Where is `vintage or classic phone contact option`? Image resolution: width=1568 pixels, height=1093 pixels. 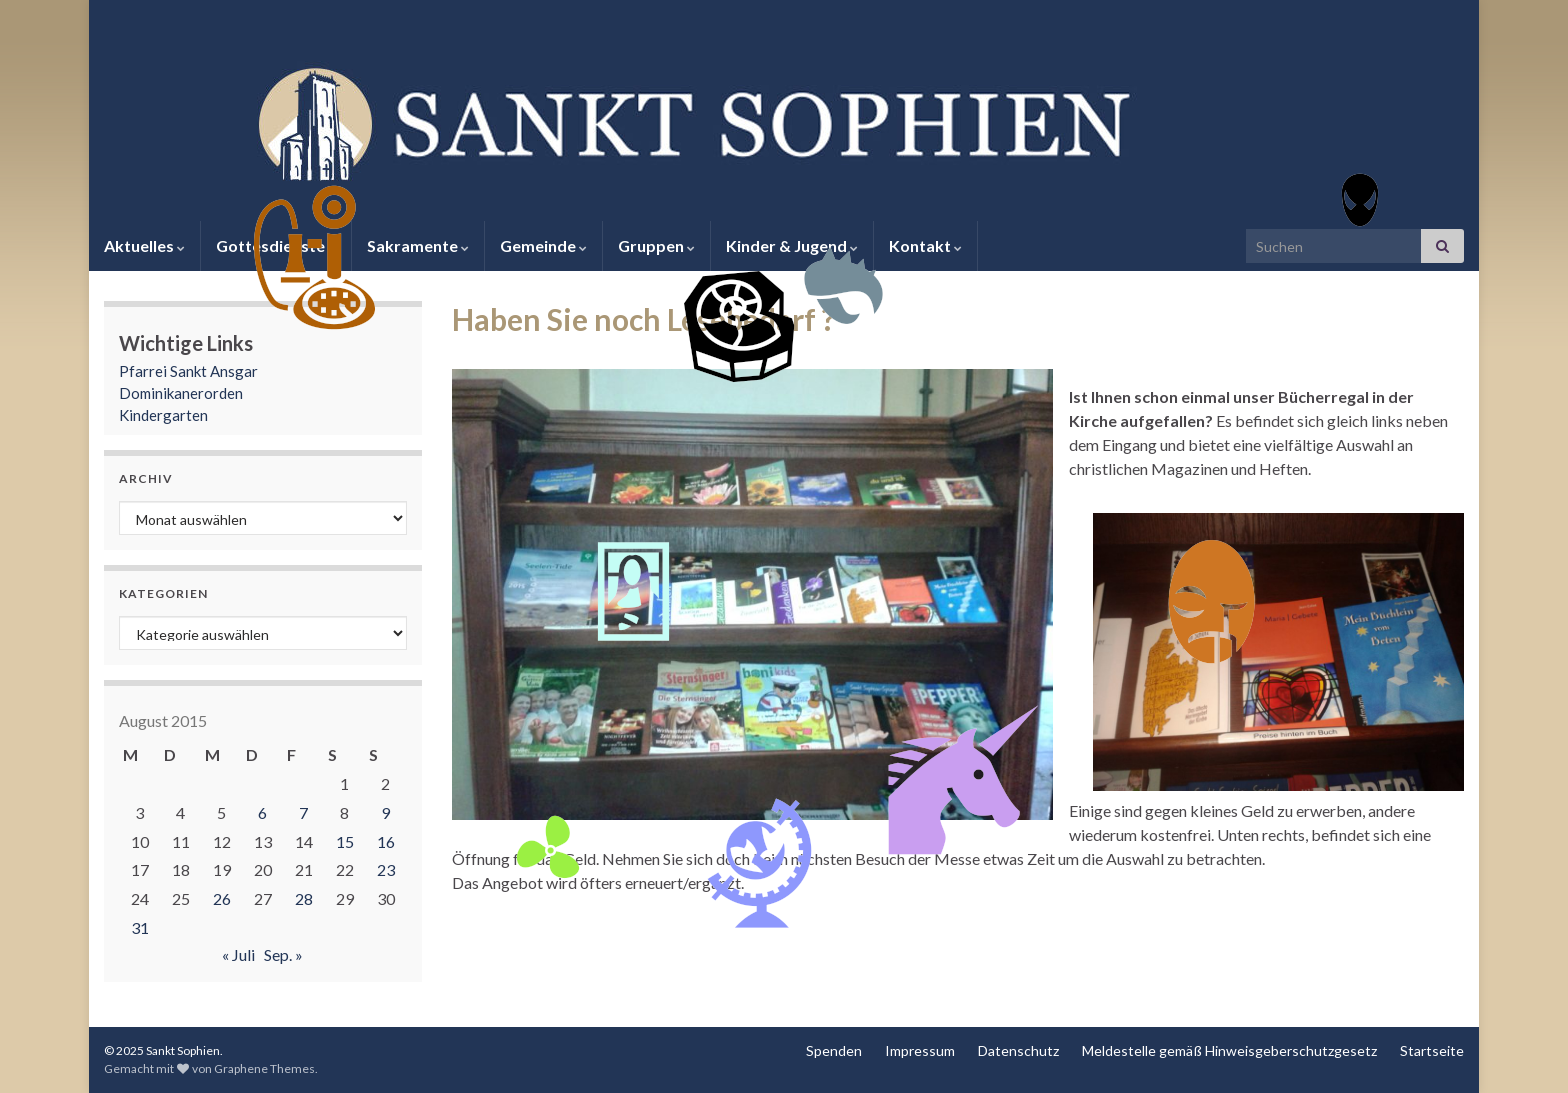
vintage or classic phone contact option is located at coordinates (314, 257).